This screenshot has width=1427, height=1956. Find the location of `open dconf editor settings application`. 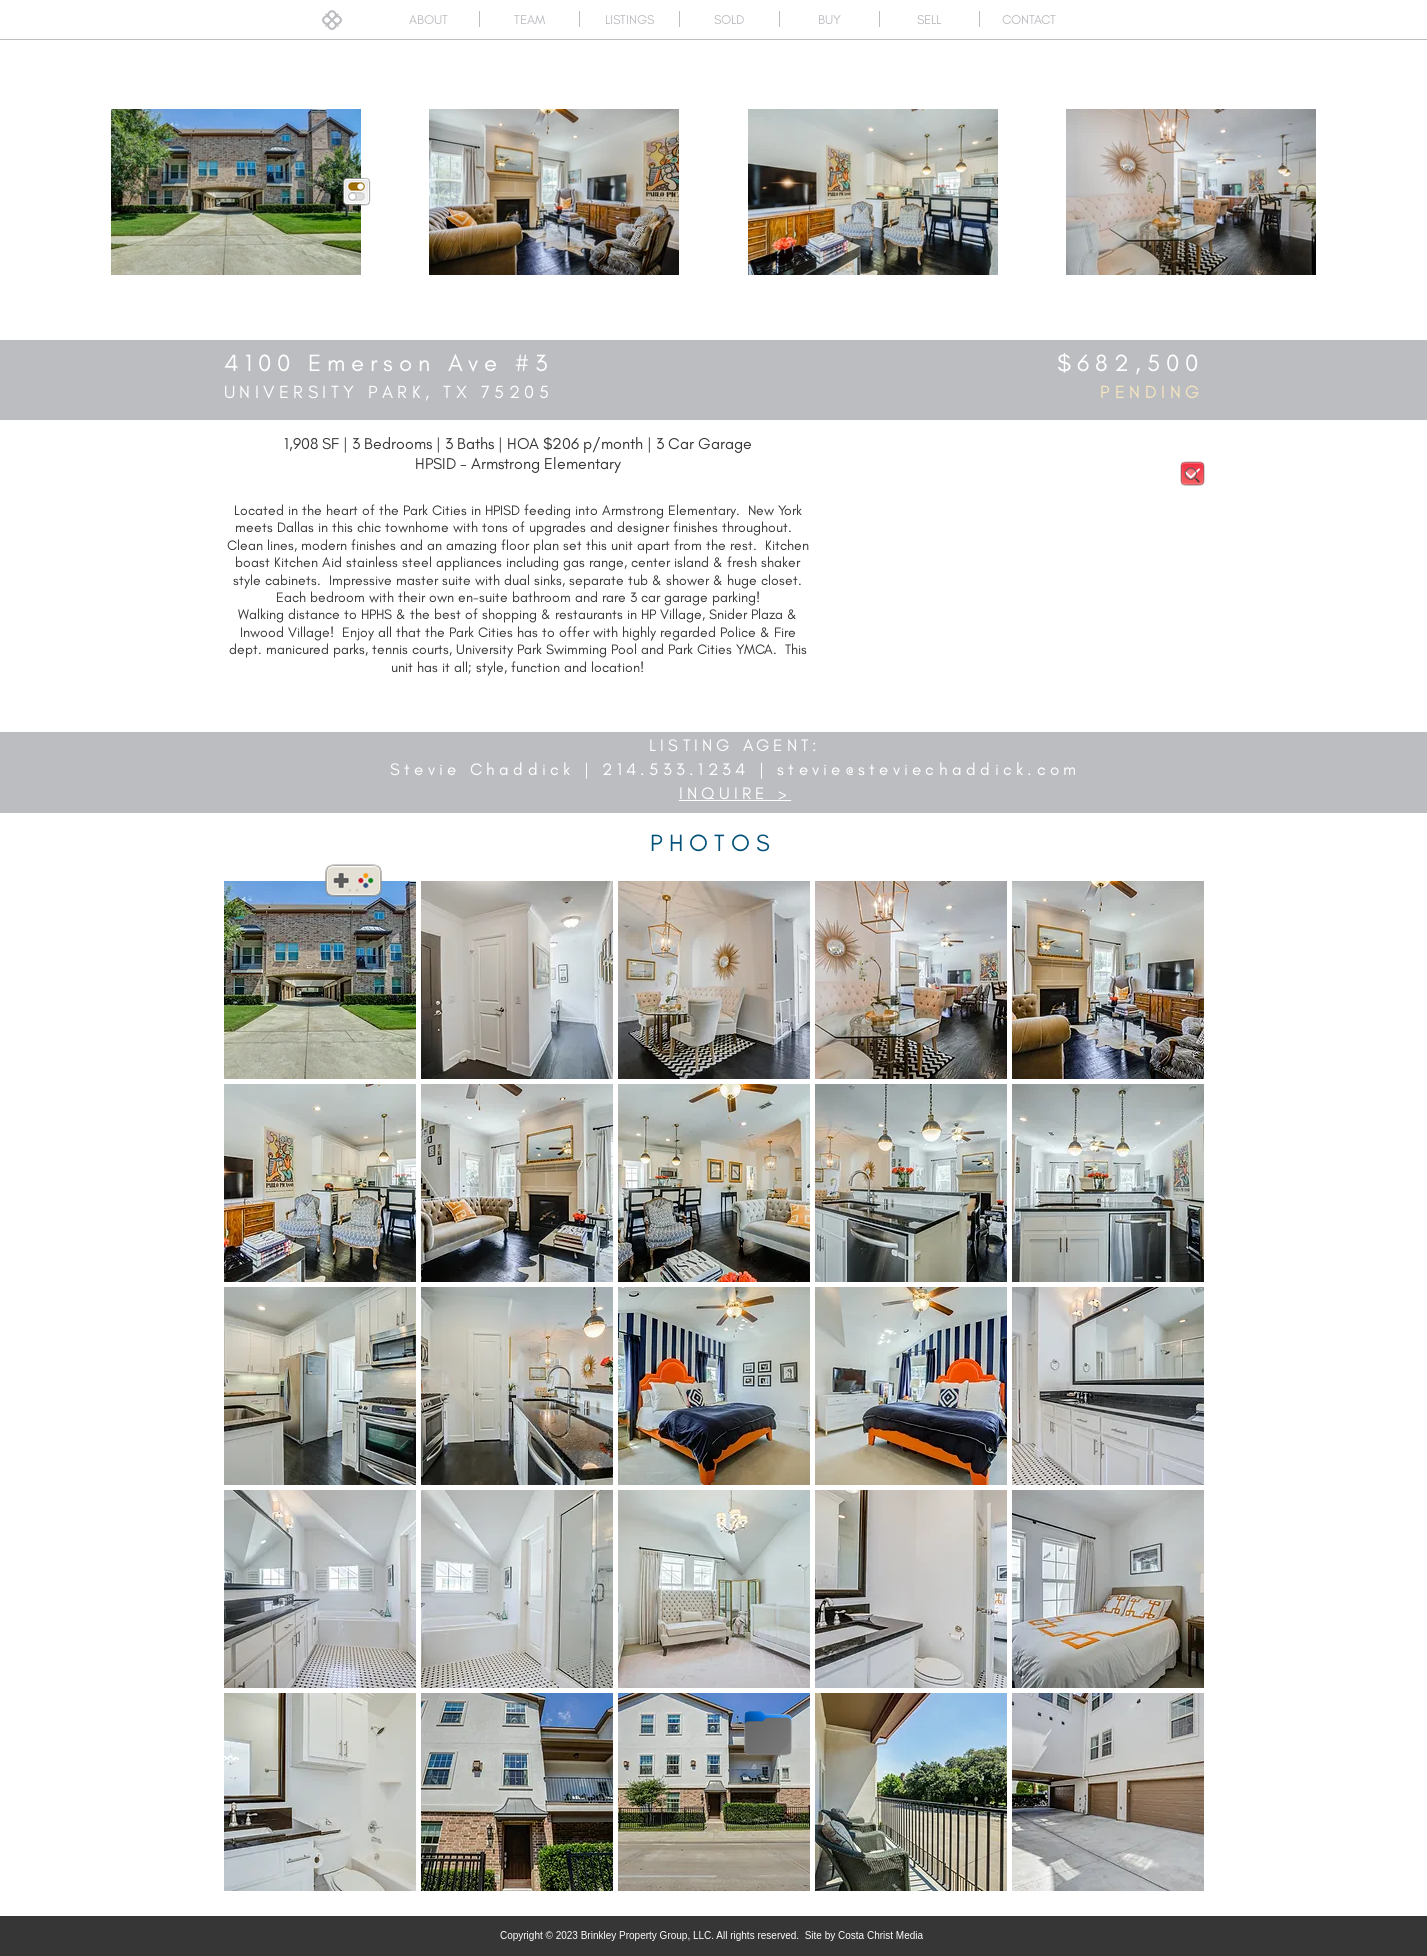

open dconf editor settings application is located at coordinates (1192, 473).